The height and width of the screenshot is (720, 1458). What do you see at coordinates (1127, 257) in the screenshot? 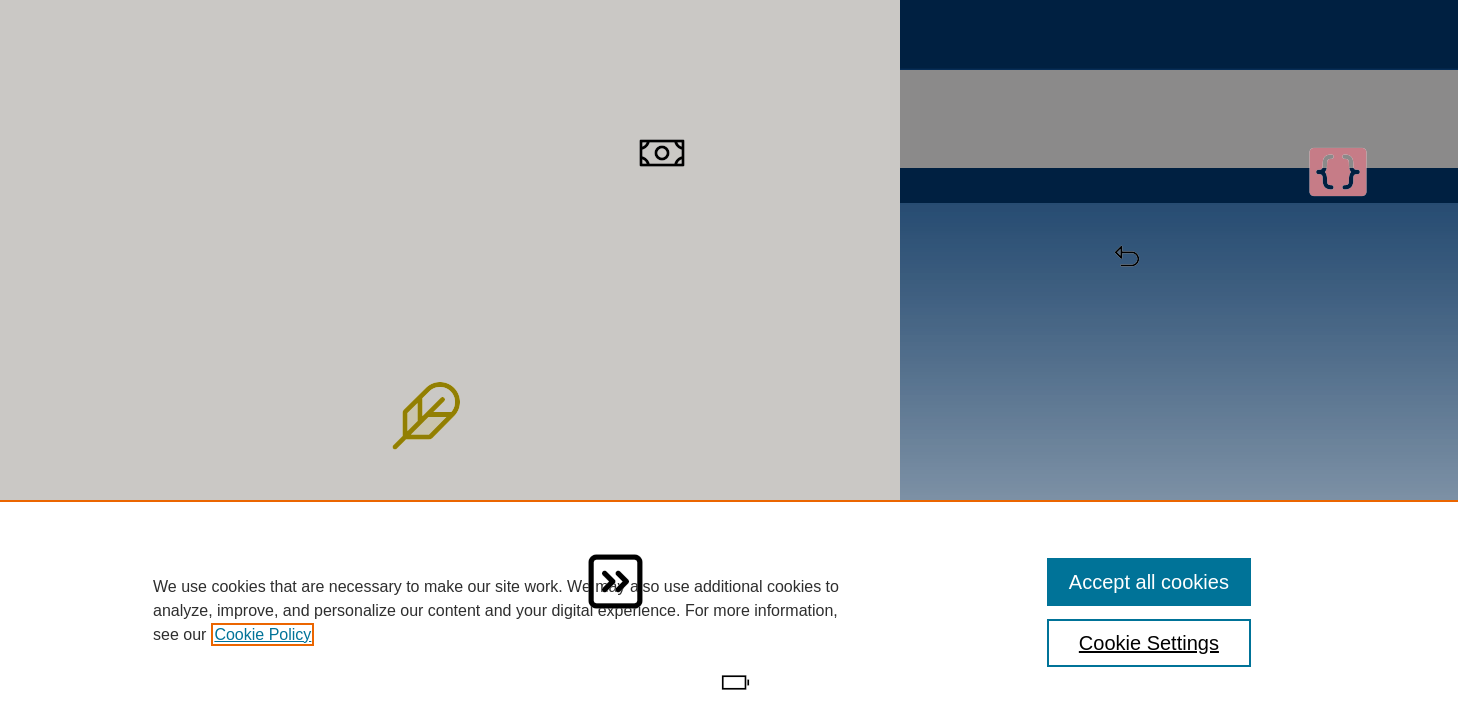
I see `undo previous action` at bounding box center [1127, 257].